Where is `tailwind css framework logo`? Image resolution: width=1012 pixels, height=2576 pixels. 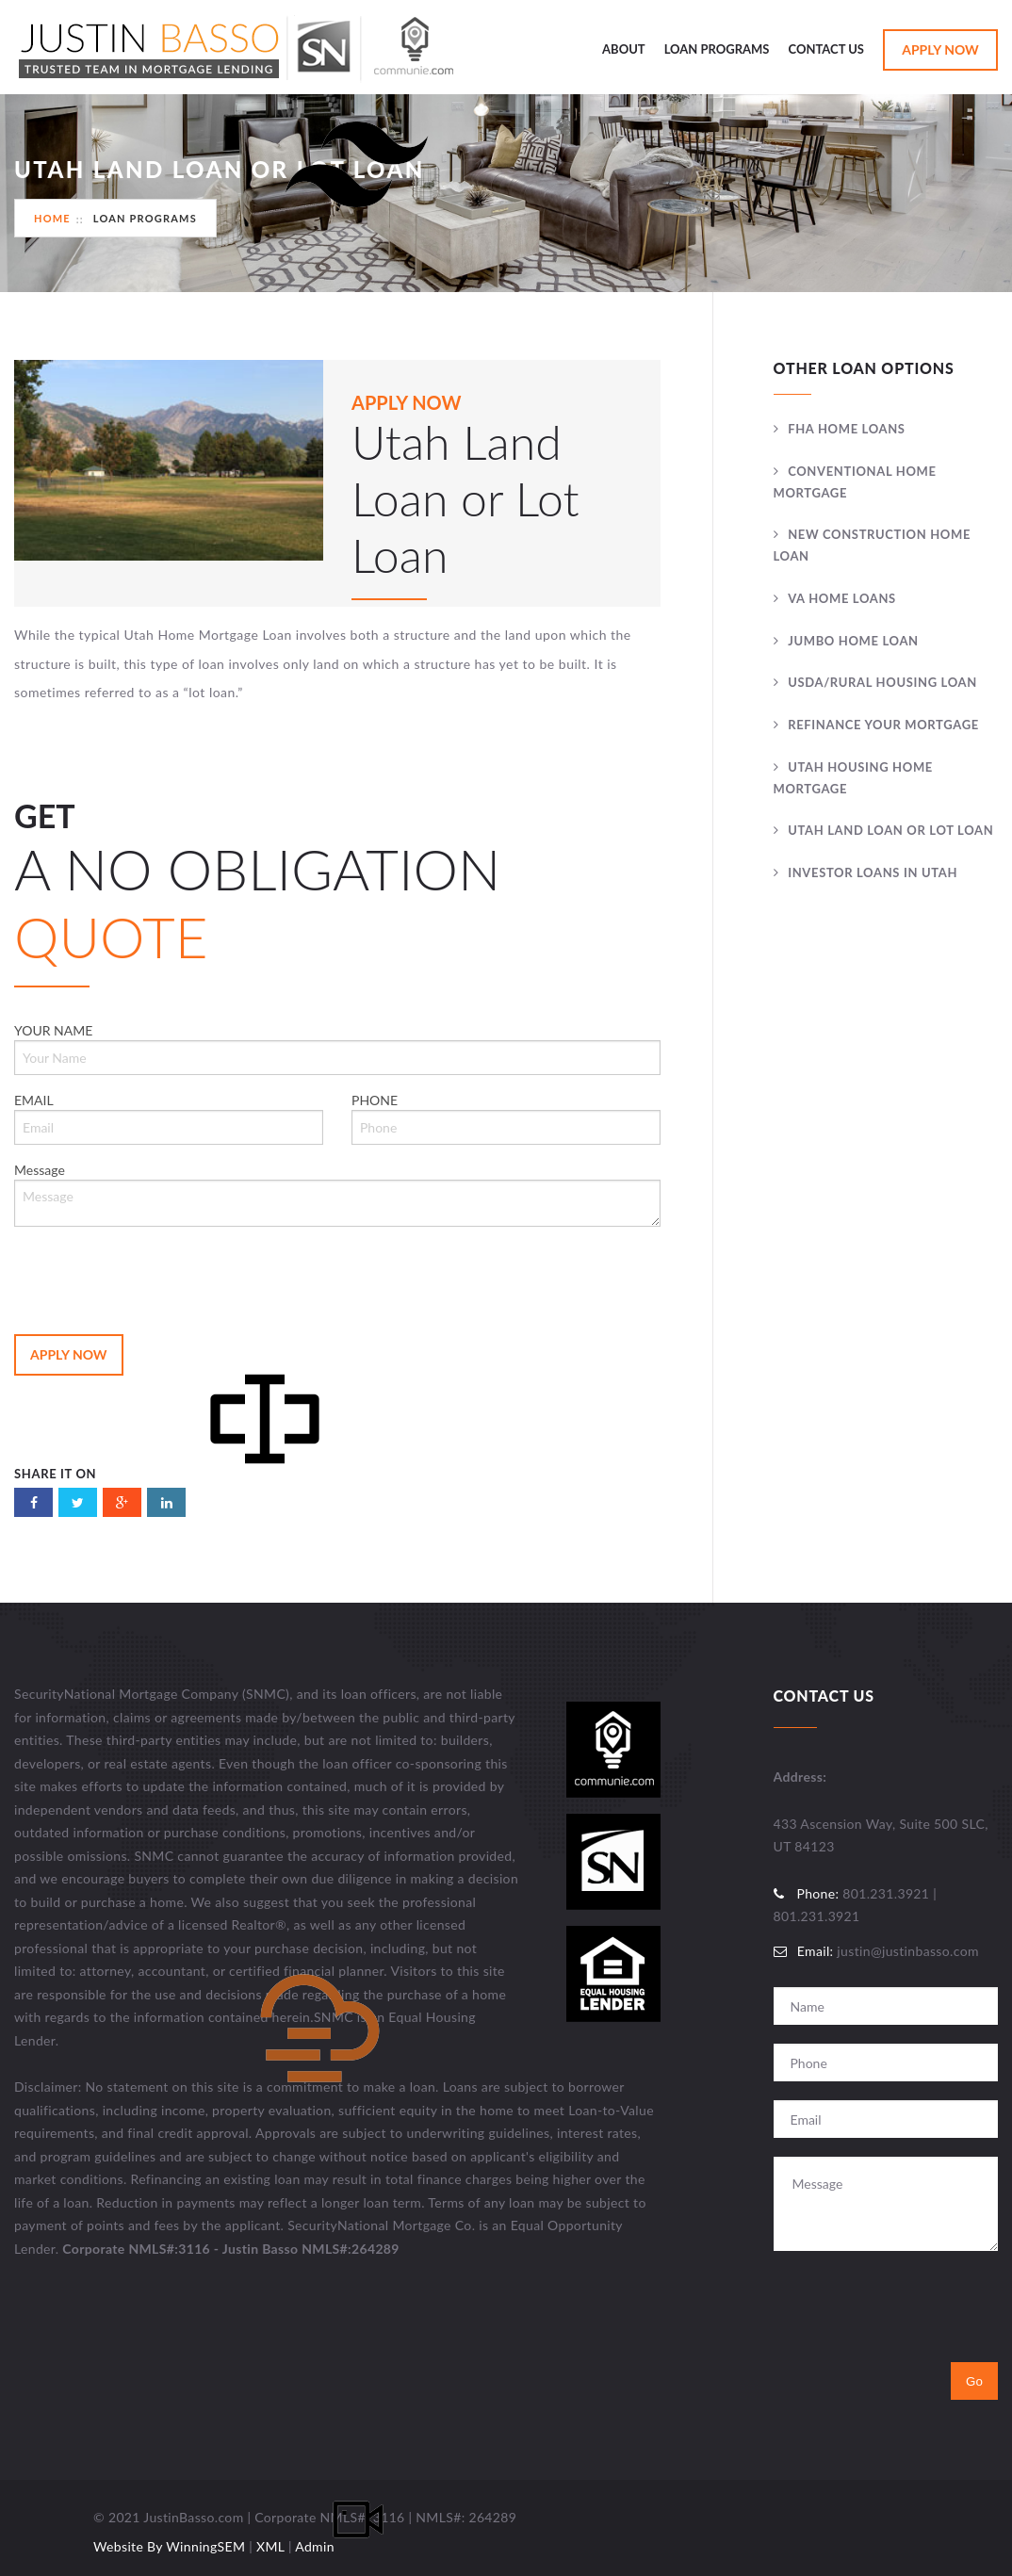
tailwind css framework logo is located at coordinates (356, 164).